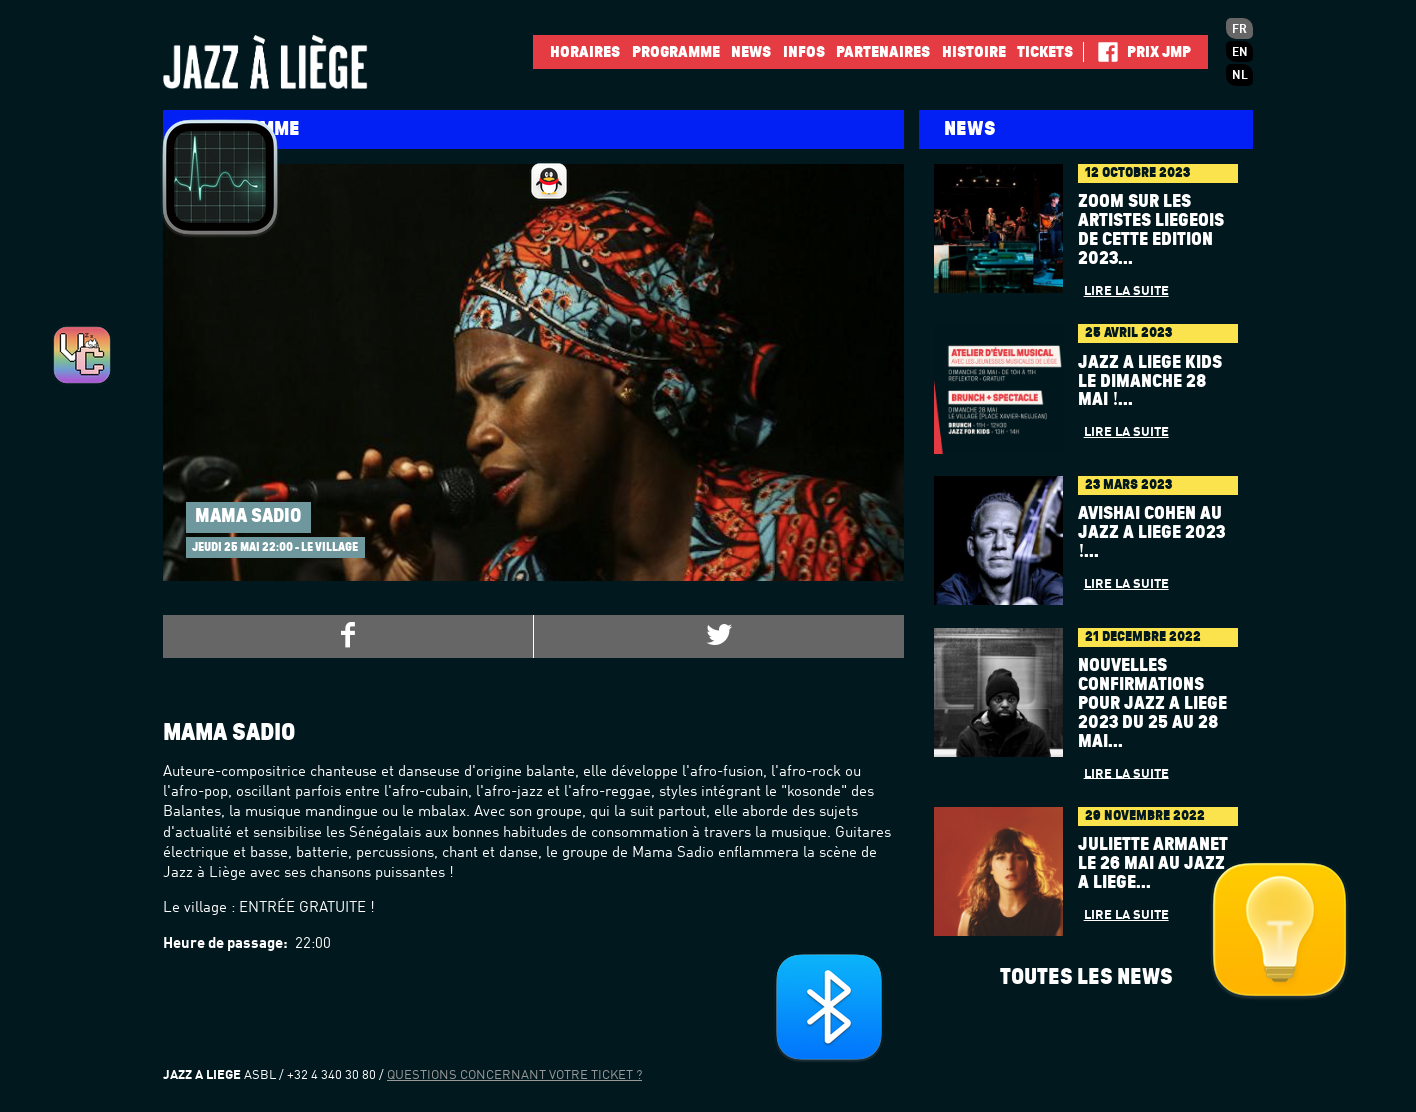 The width and height of the screenshot is (1416, 1112). Describe the element at coordinates (549, 181) in the screenshot. I see `open QQ messaging app` at that location.